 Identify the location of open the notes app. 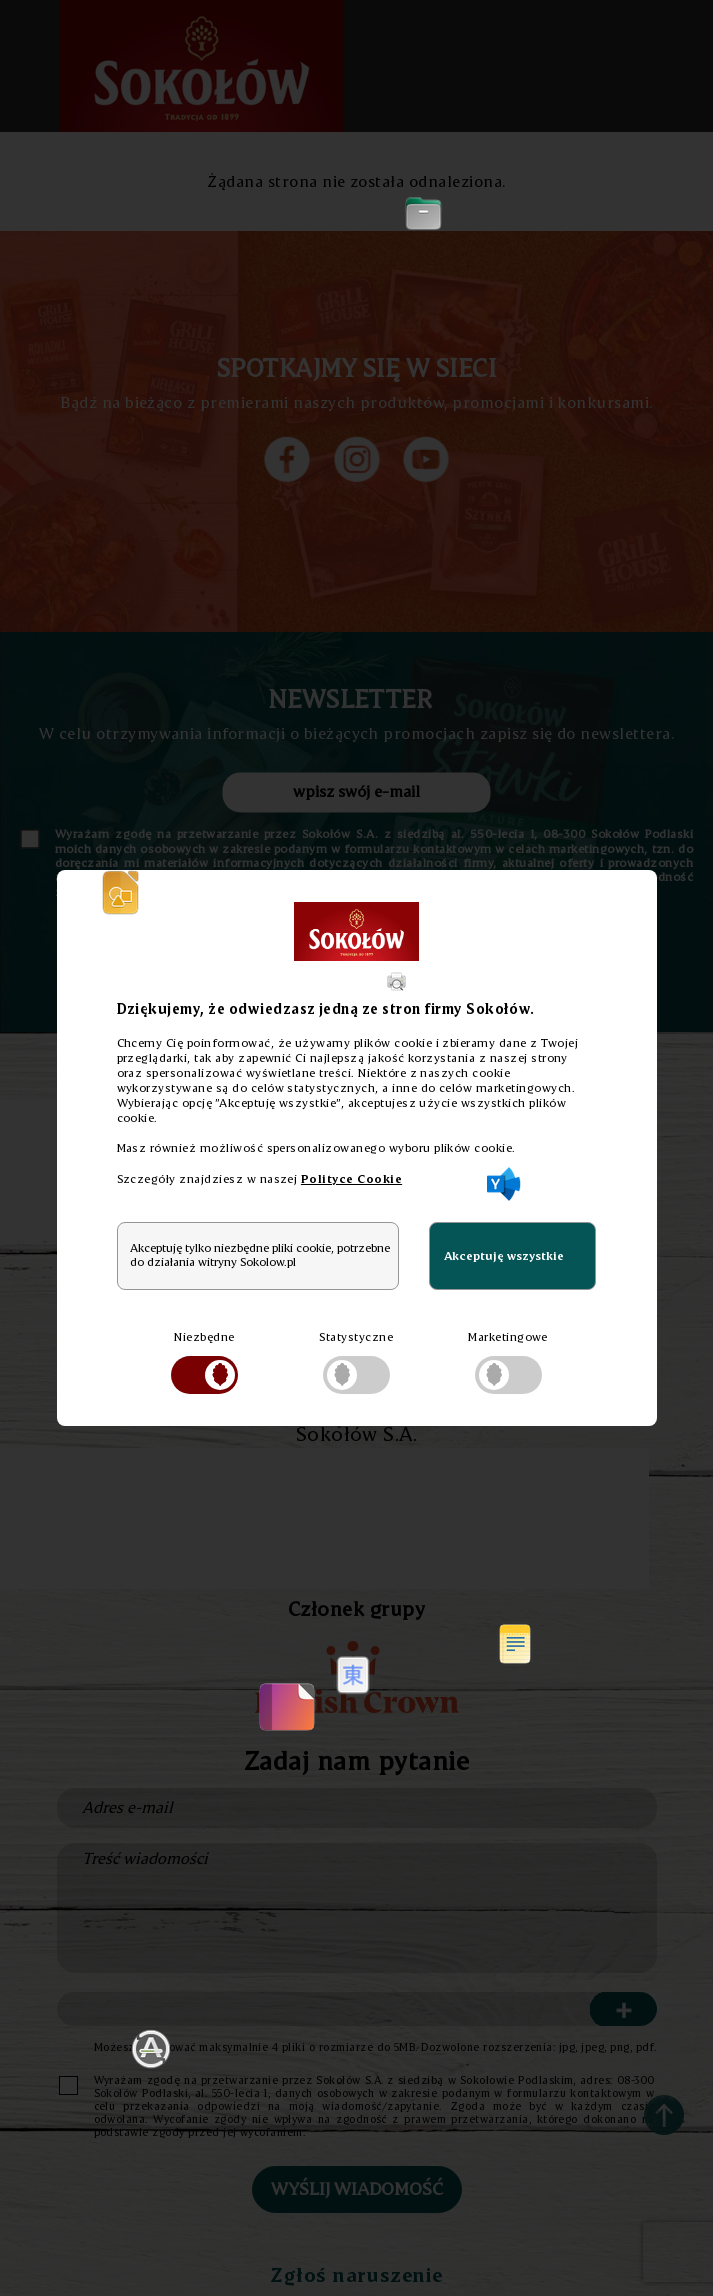
(515, 1644).